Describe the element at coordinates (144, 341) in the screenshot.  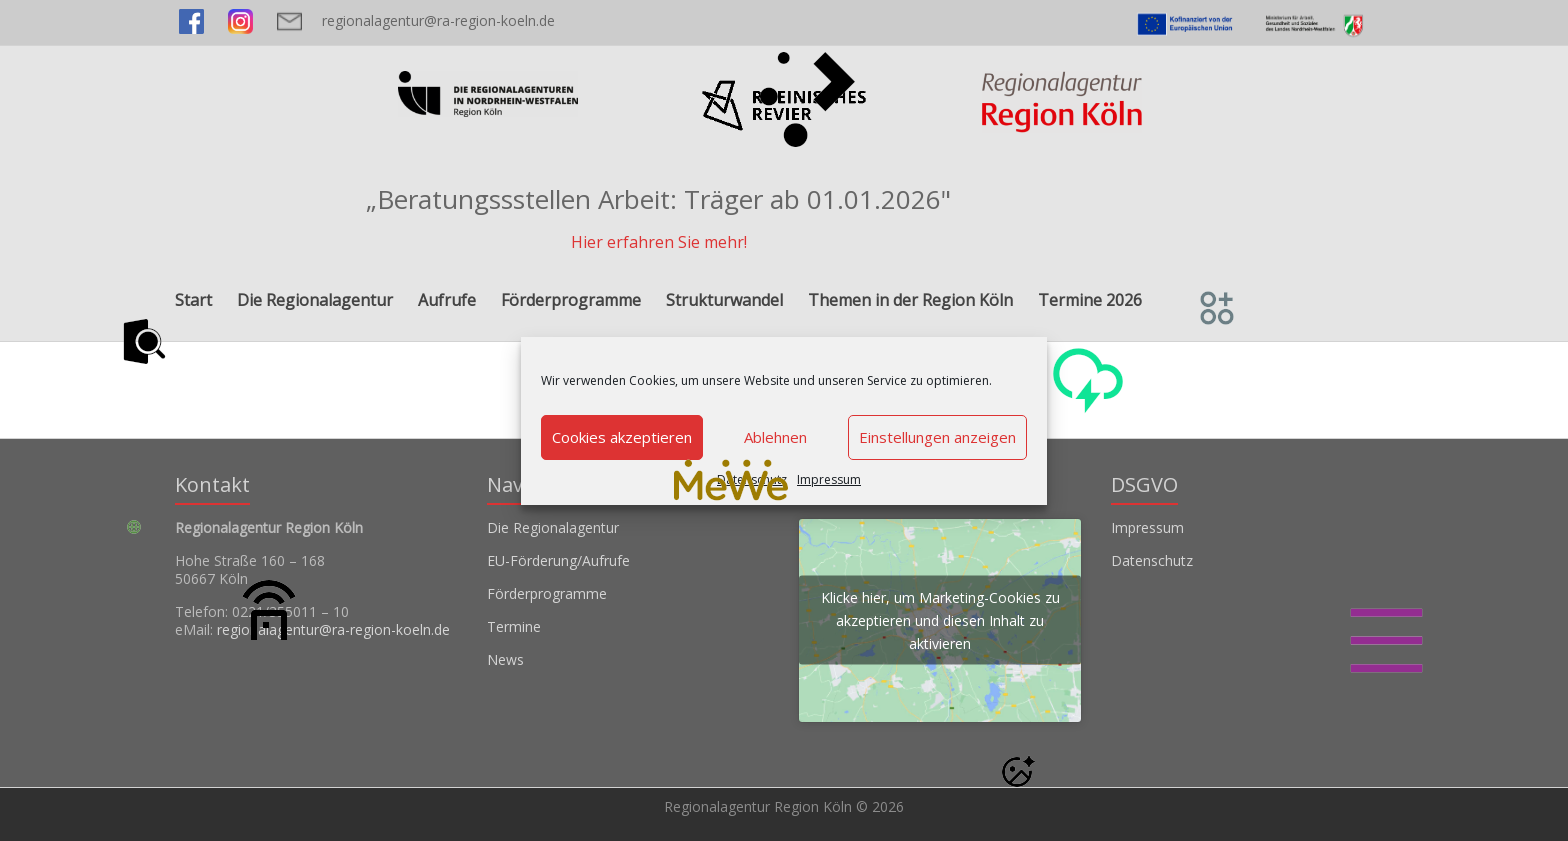
I see `quick look logo - preview files without opening them` at that location.